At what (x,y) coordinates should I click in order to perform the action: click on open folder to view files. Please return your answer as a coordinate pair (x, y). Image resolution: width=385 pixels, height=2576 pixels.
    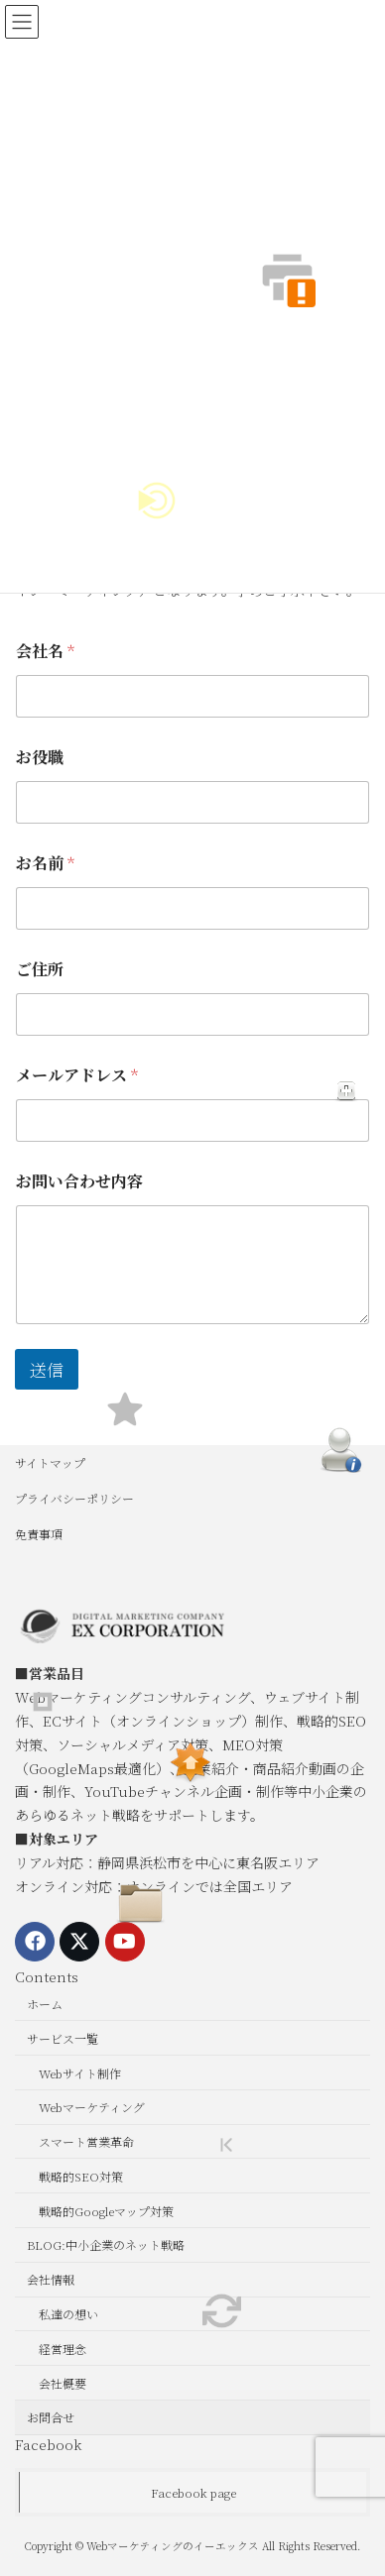
    Looking at the image, I should click on (140, 1905).